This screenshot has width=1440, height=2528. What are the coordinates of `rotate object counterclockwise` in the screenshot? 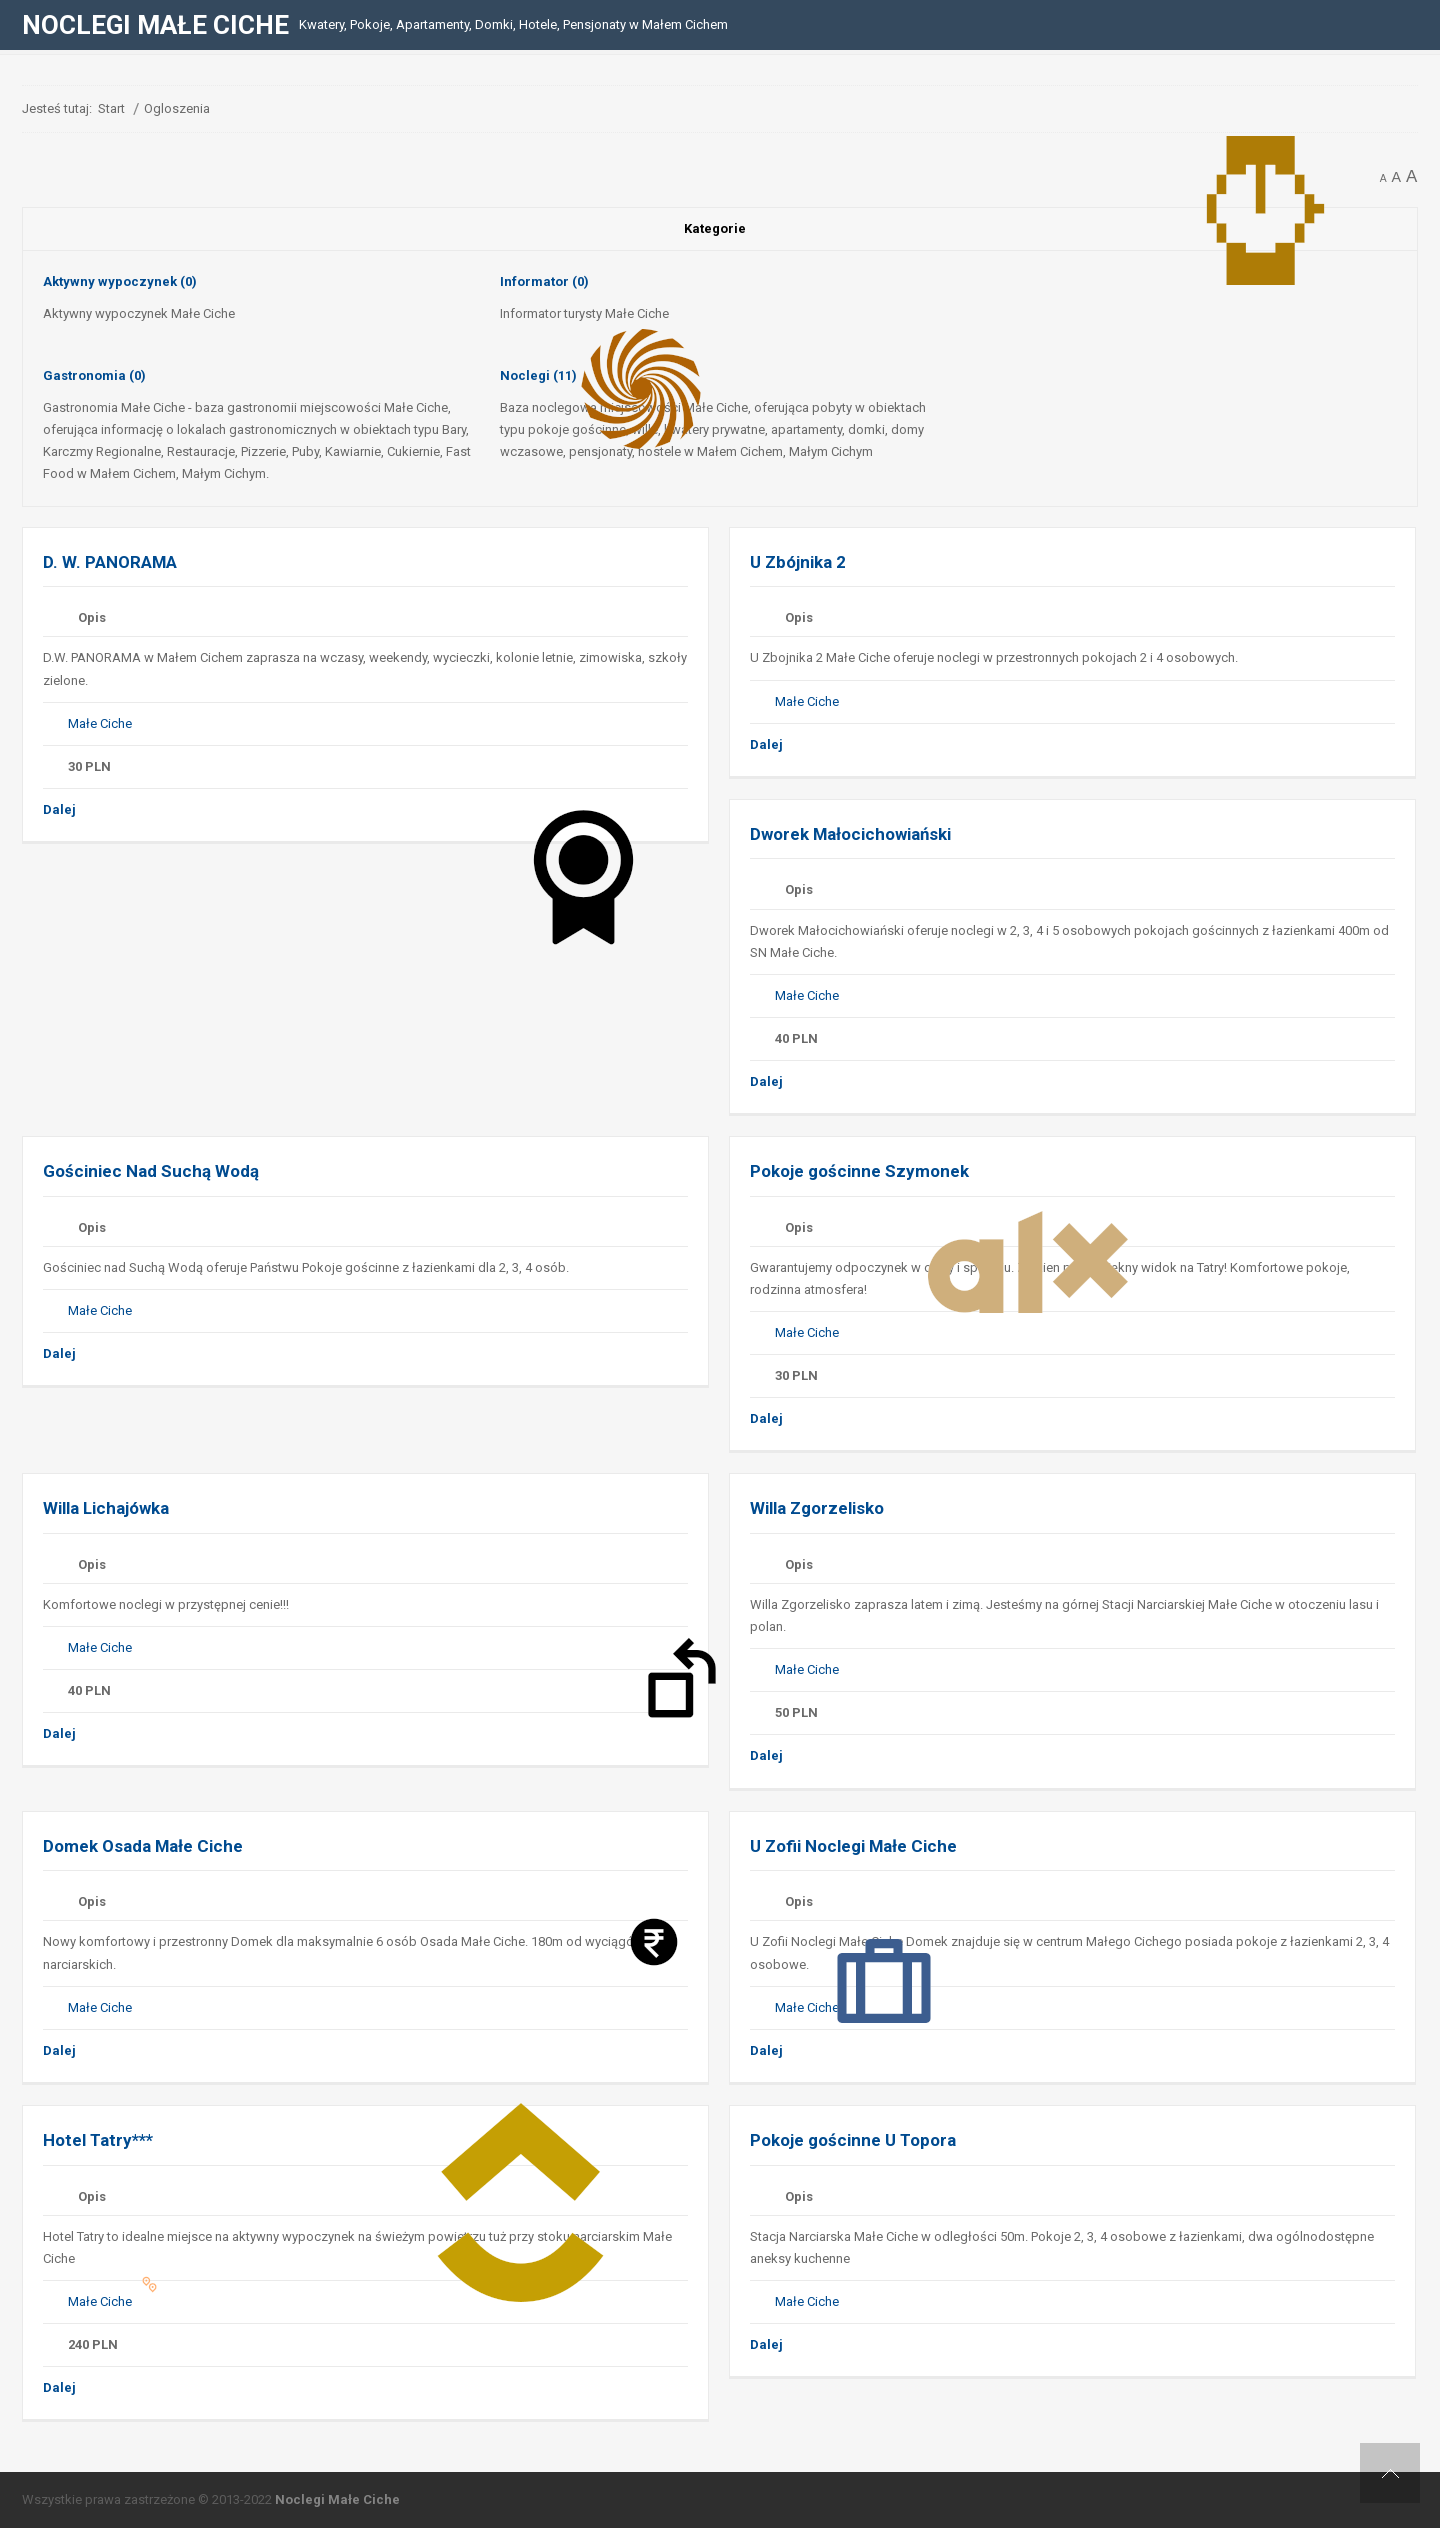 It's located at (682, 1680).